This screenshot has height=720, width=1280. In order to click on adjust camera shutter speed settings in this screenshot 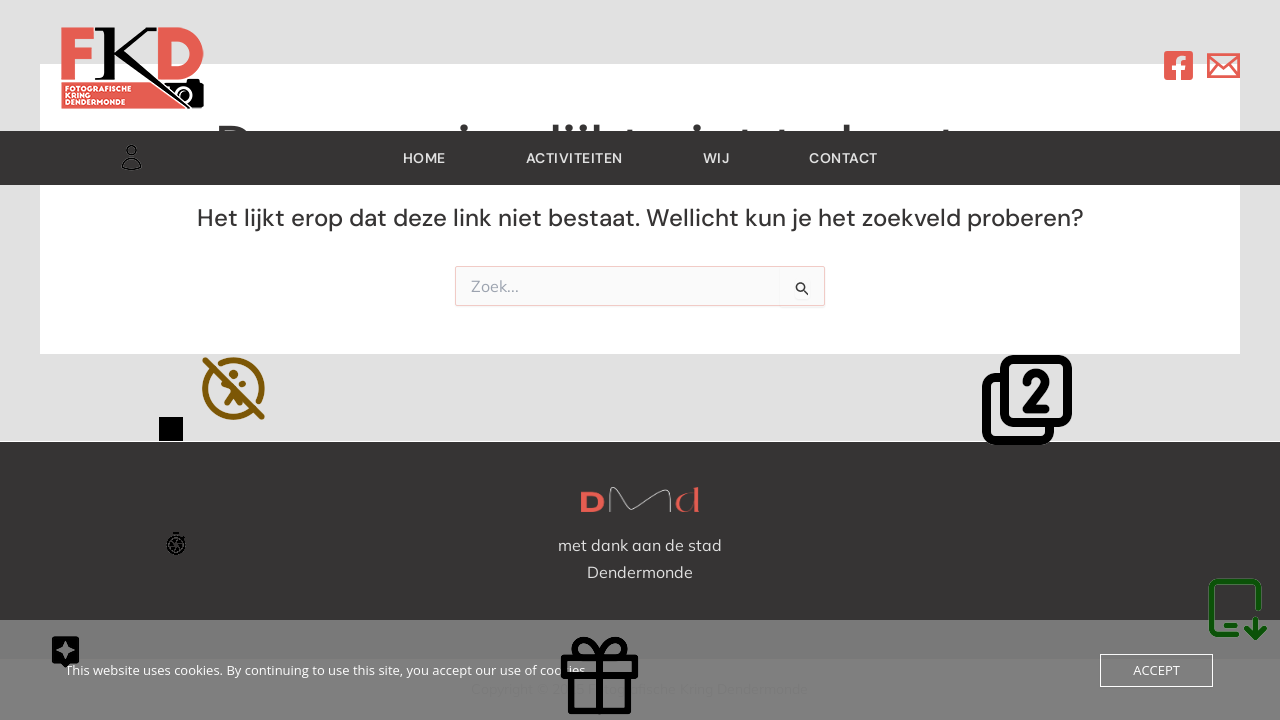, I will do `click(176, 544)`.